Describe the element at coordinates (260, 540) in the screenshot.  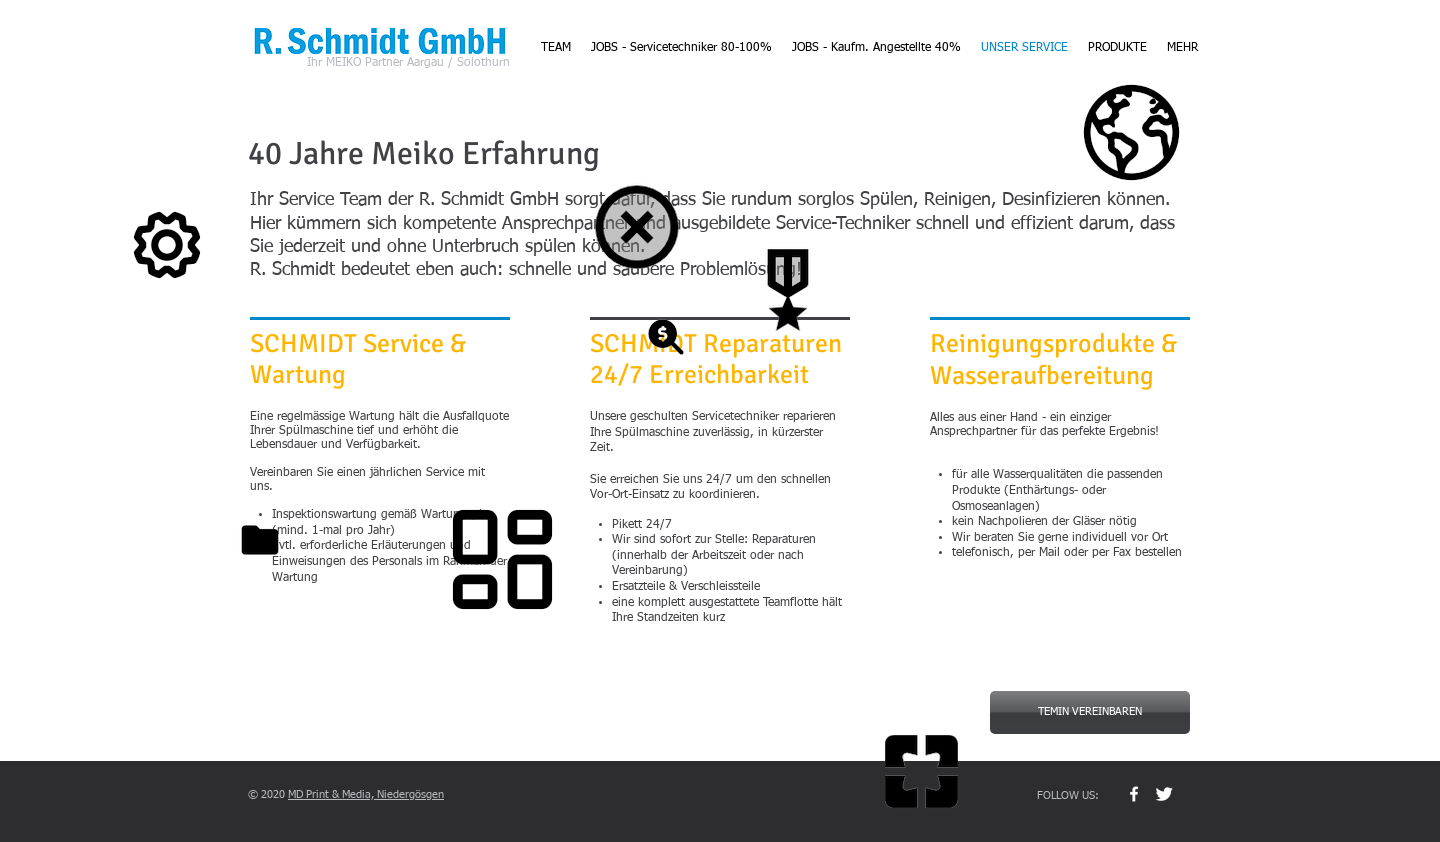
I see `access your files and documents` at that location.